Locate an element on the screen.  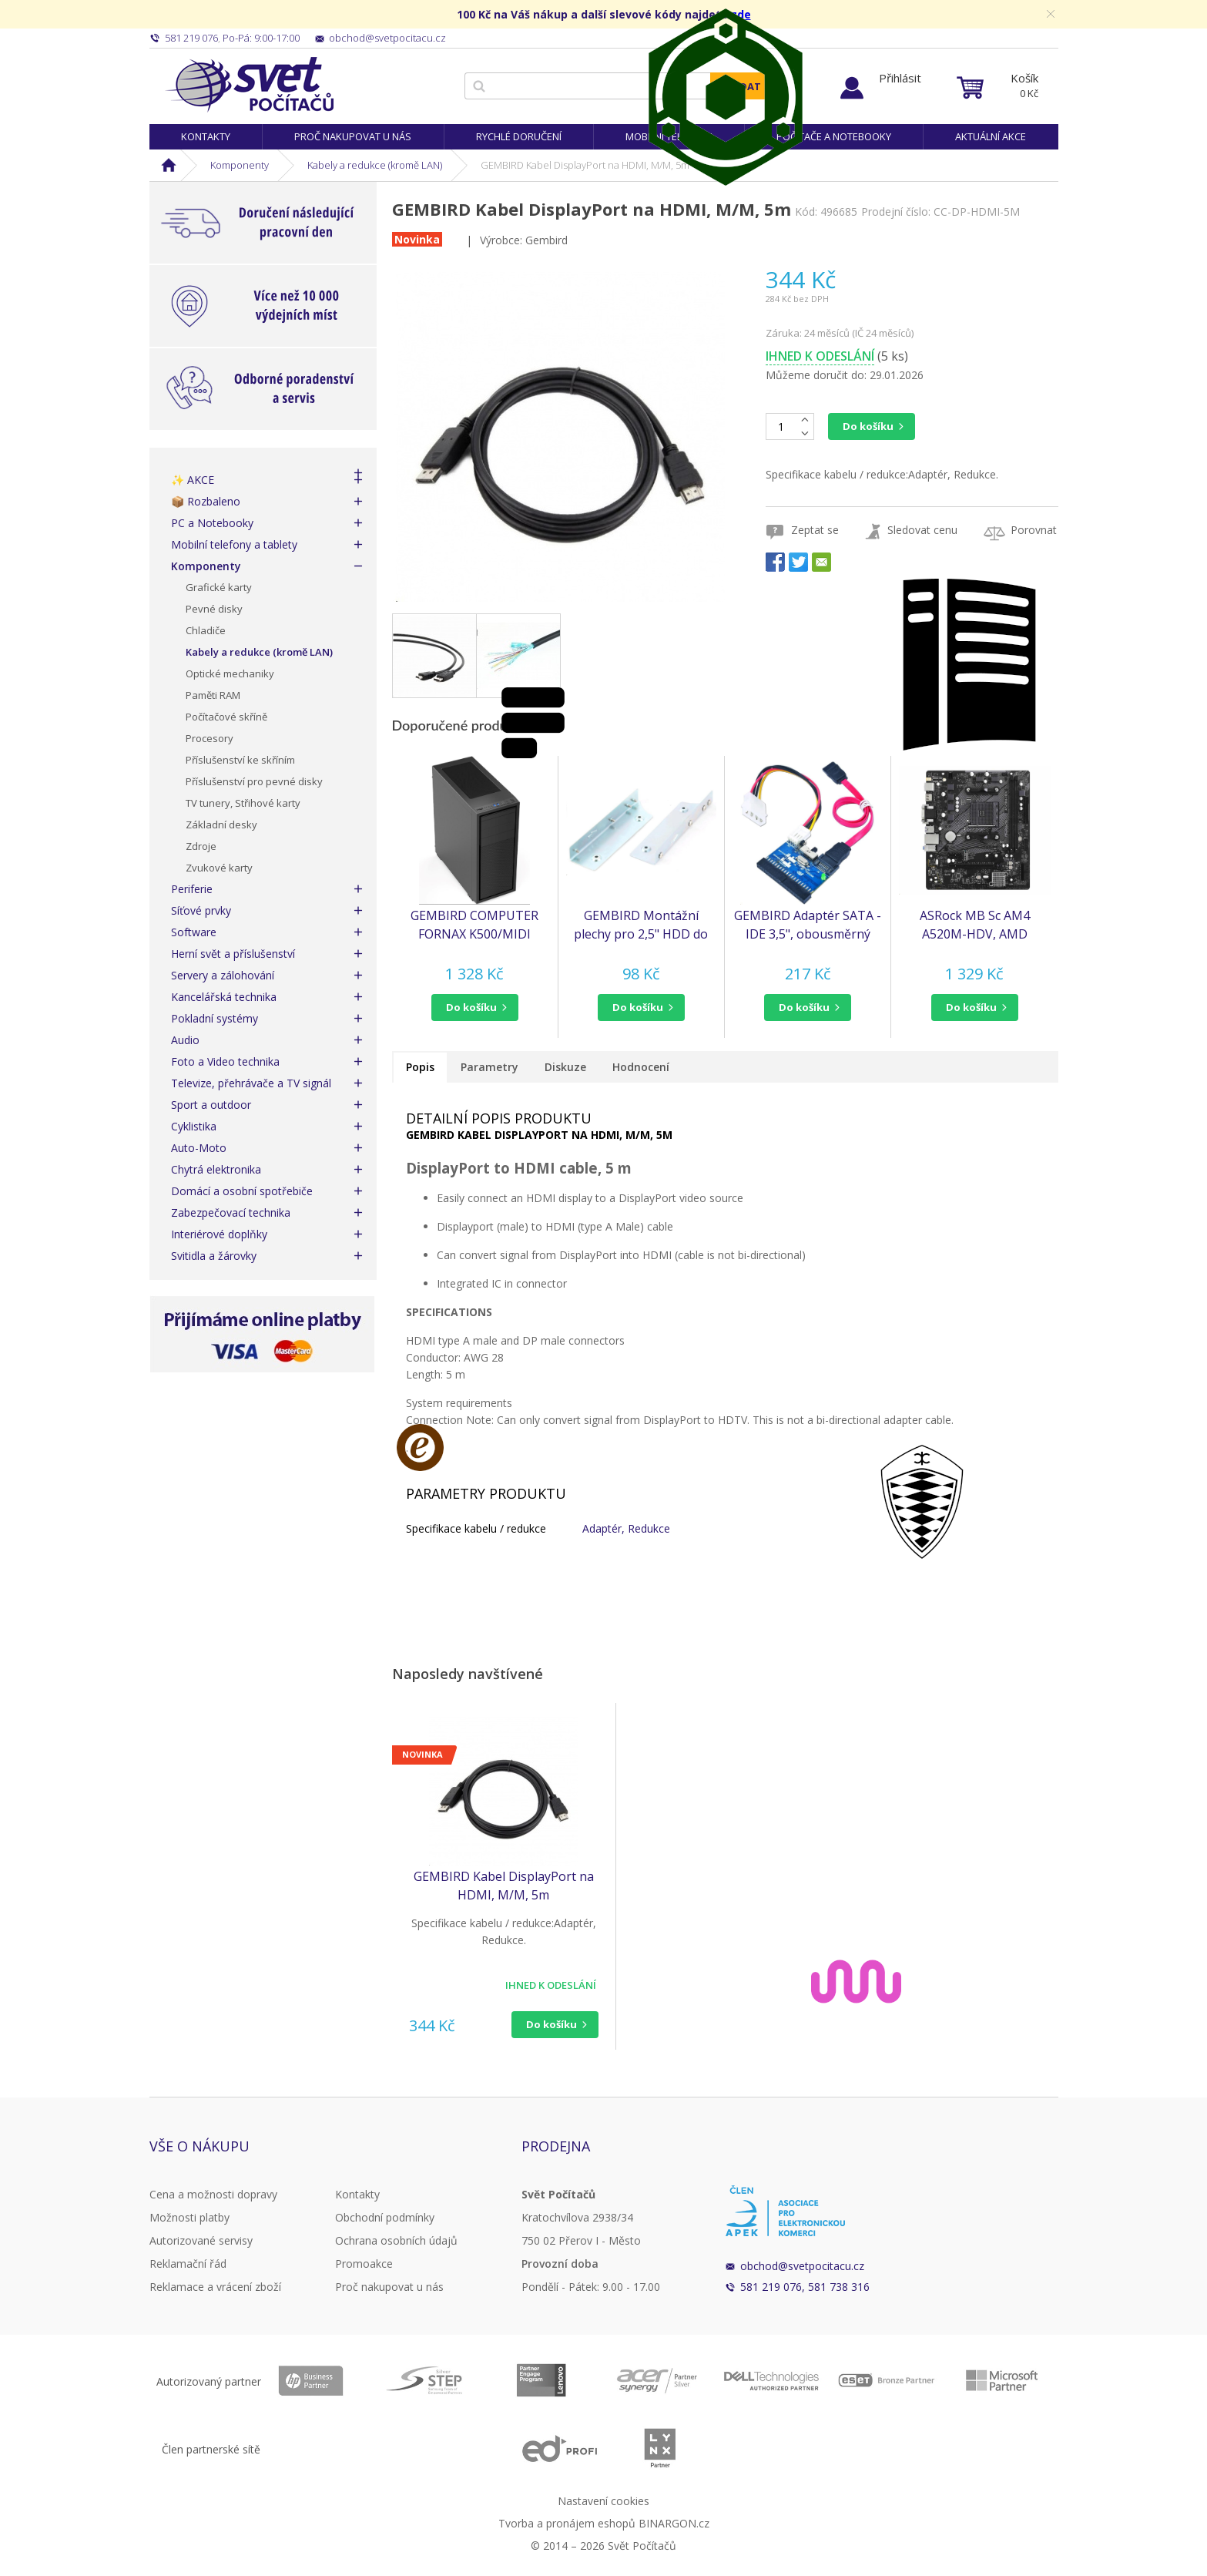
trusted shops certification badge indicating verified seller status is located at coordinates (420, 1447).